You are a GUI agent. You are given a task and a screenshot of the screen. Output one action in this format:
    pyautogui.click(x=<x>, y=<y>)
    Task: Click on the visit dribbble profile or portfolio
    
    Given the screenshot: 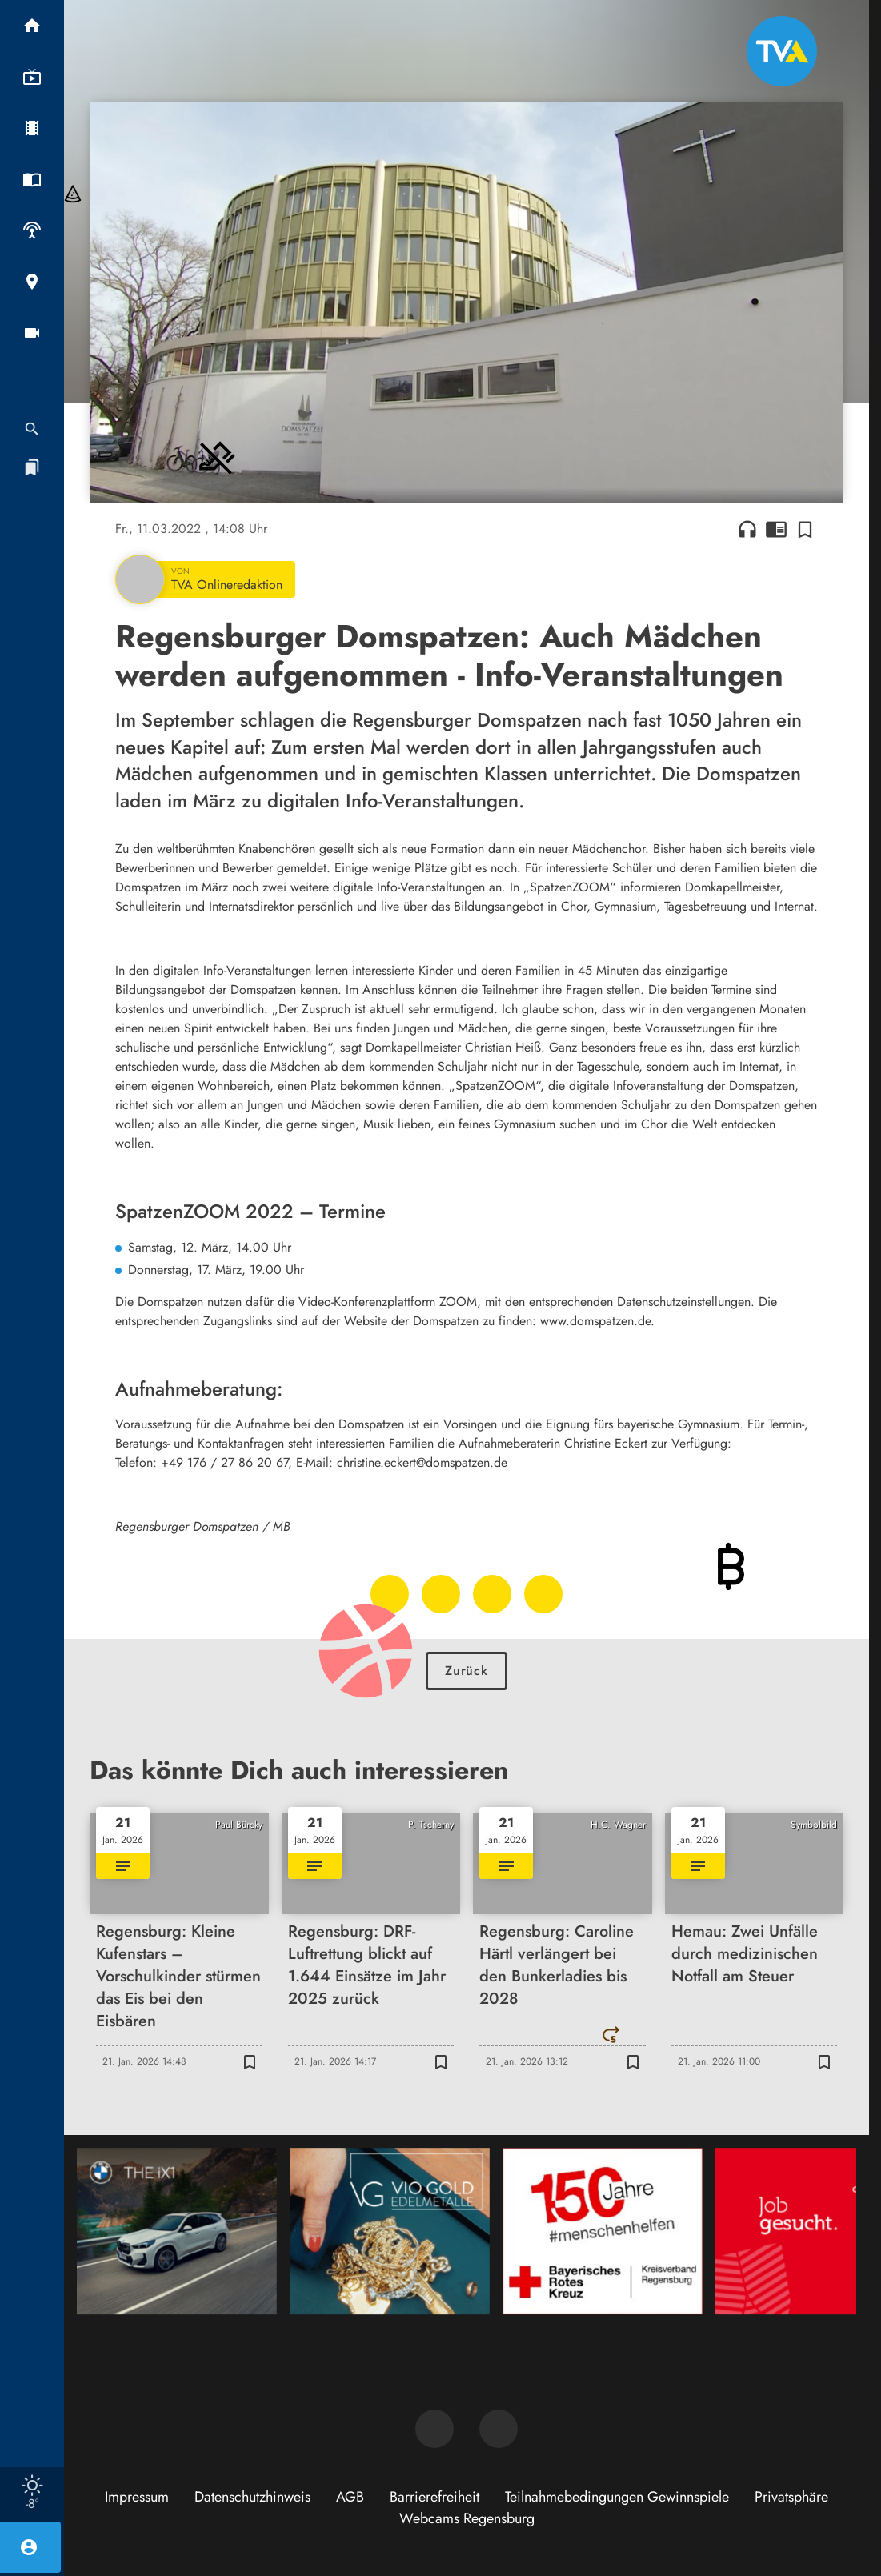 What is the action you would take?
    pyautogui.click(x=366, y=1651)
    